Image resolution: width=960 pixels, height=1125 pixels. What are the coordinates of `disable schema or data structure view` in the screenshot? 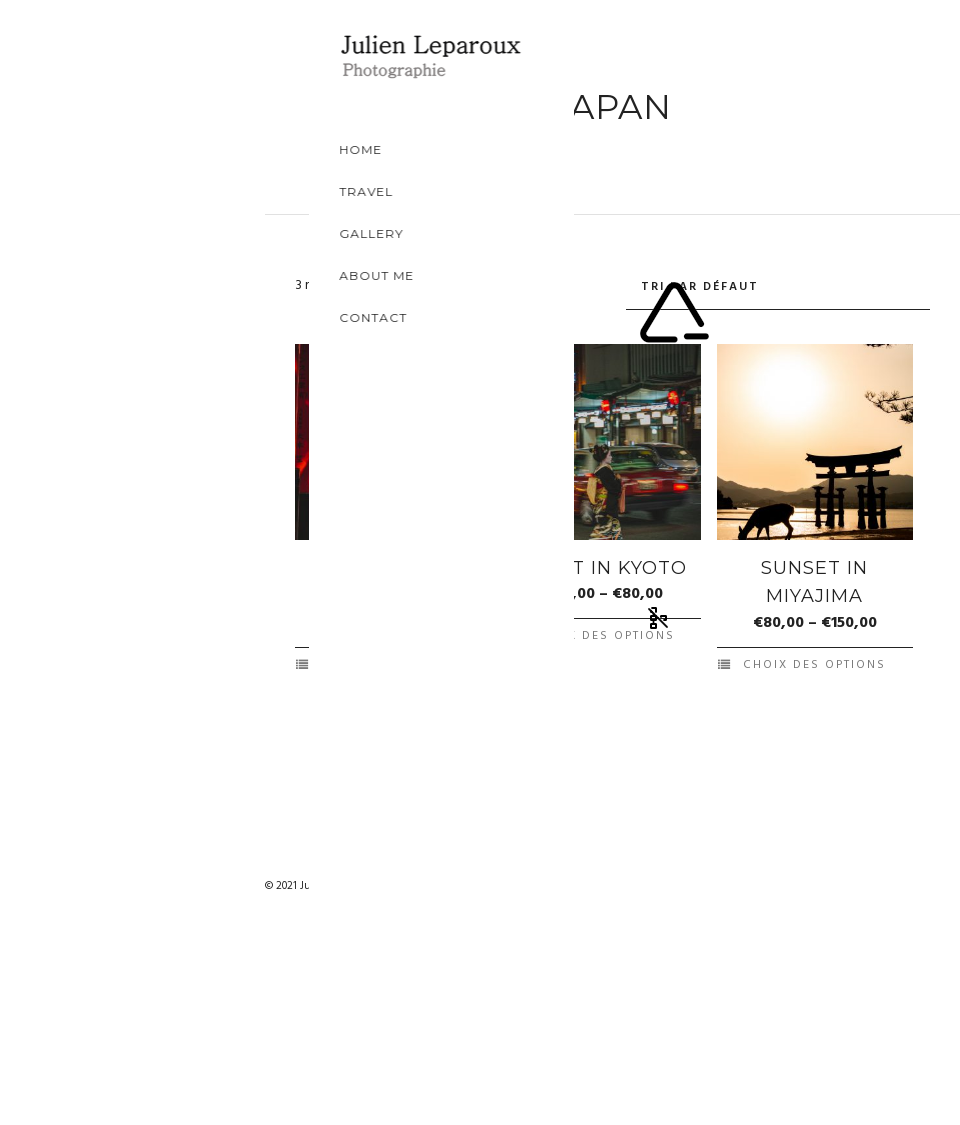 It's located at (658, 618).